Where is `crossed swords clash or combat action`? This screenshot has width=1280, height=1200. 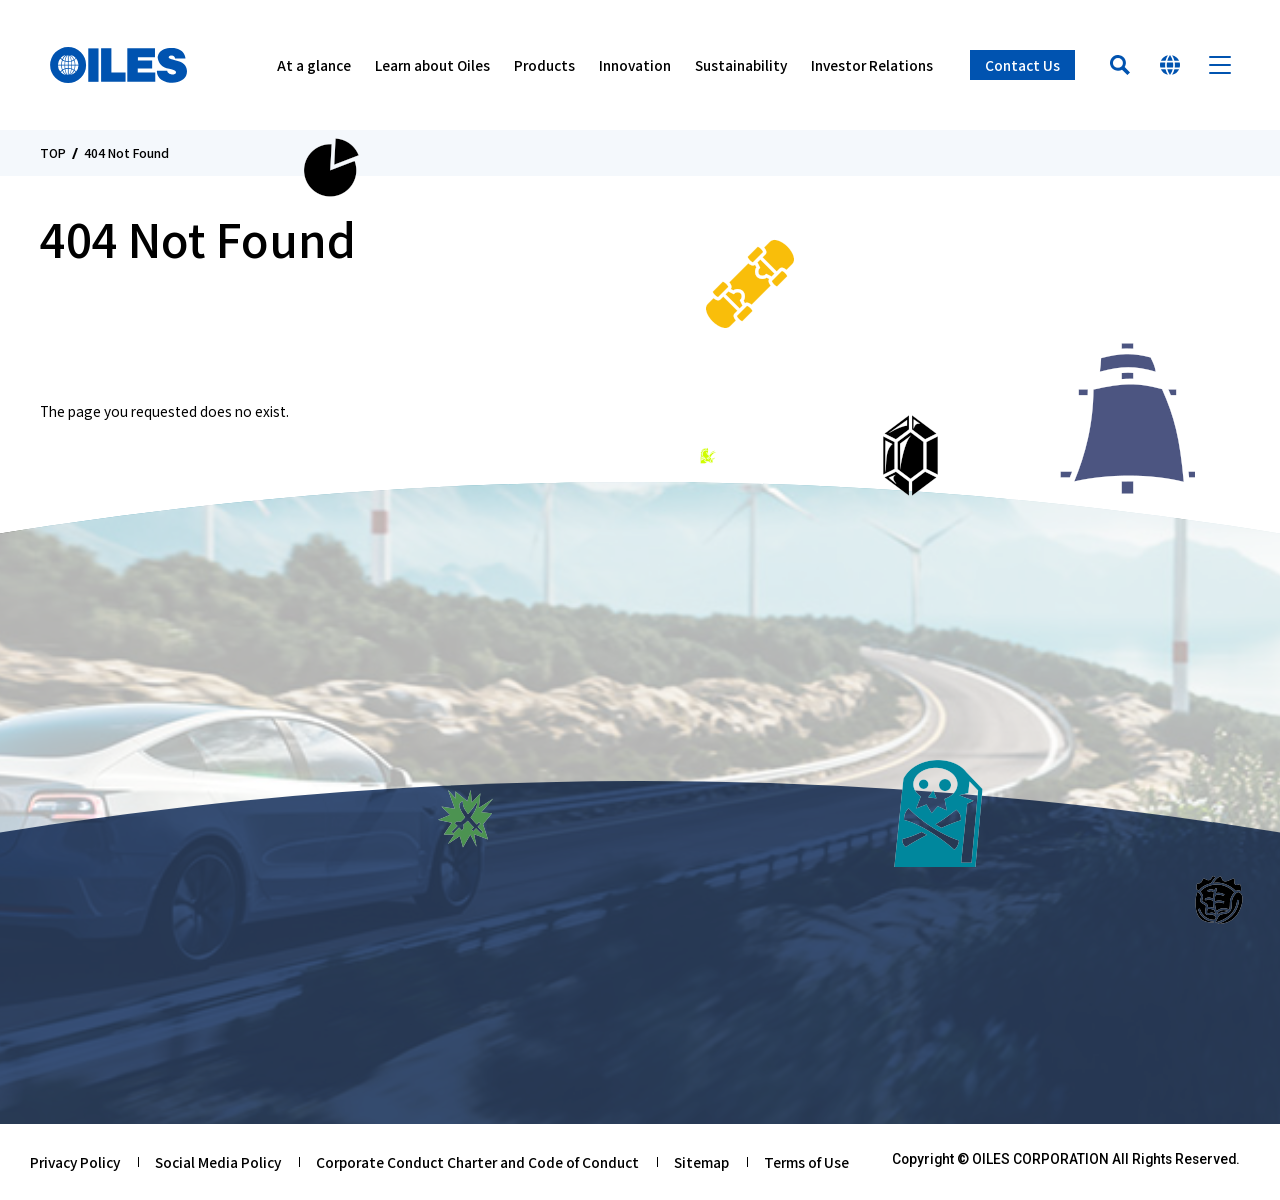
crossed swords clash or combat action is located at coordinates (467, 819).